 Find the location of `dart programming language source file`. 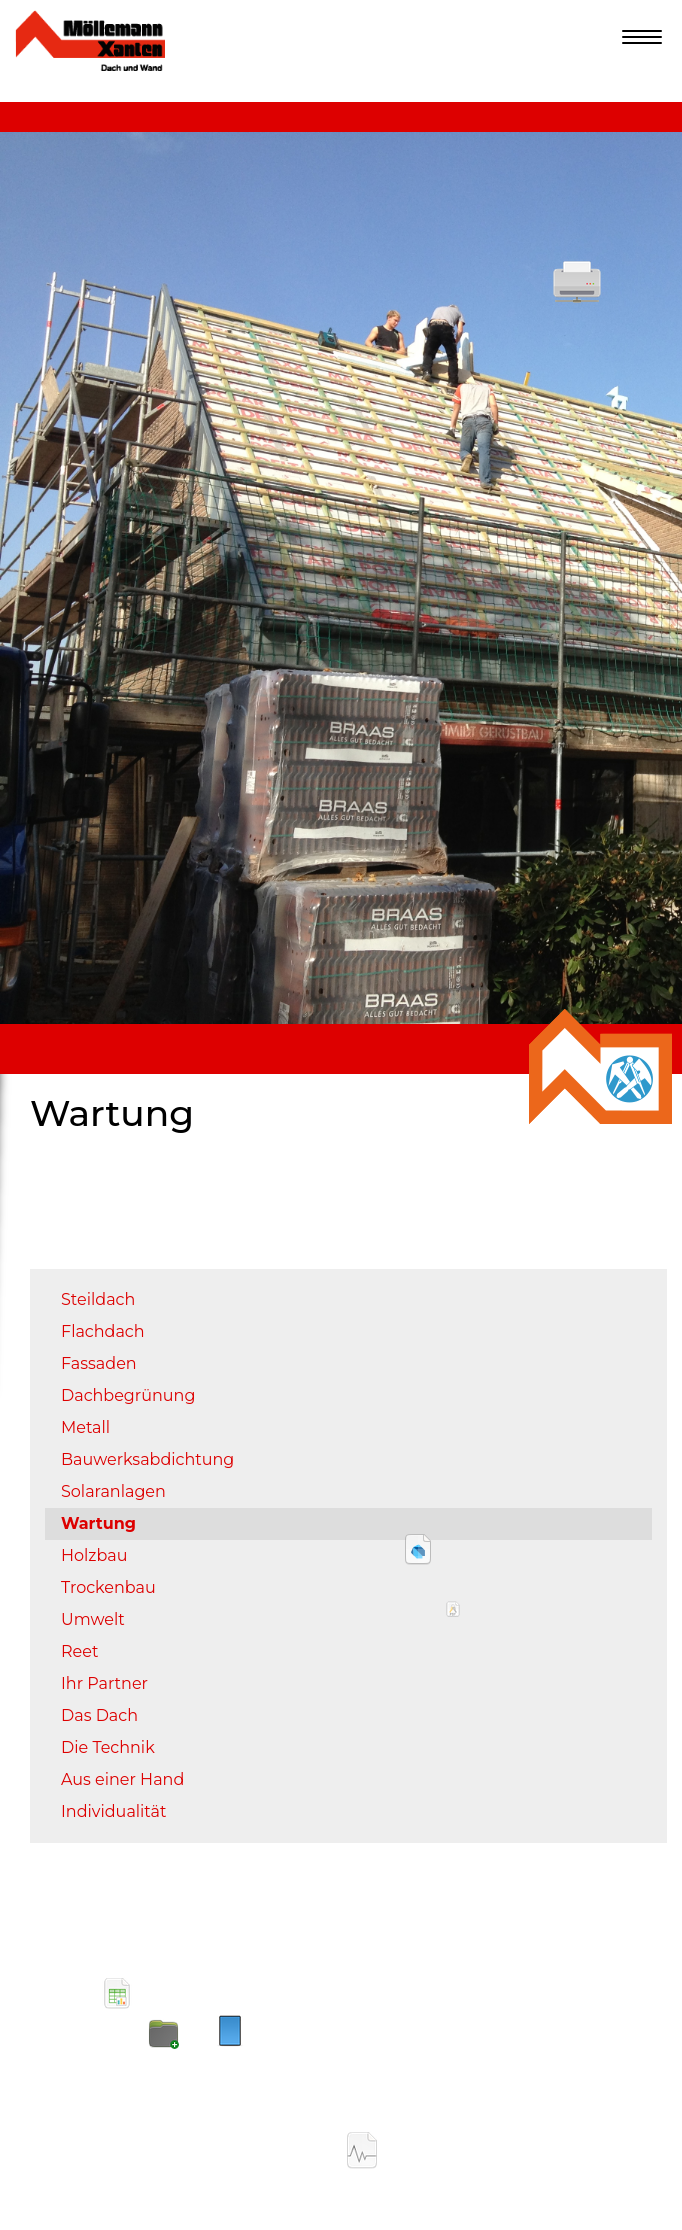

dart programming language source file is located at coordinates (418, 1549).